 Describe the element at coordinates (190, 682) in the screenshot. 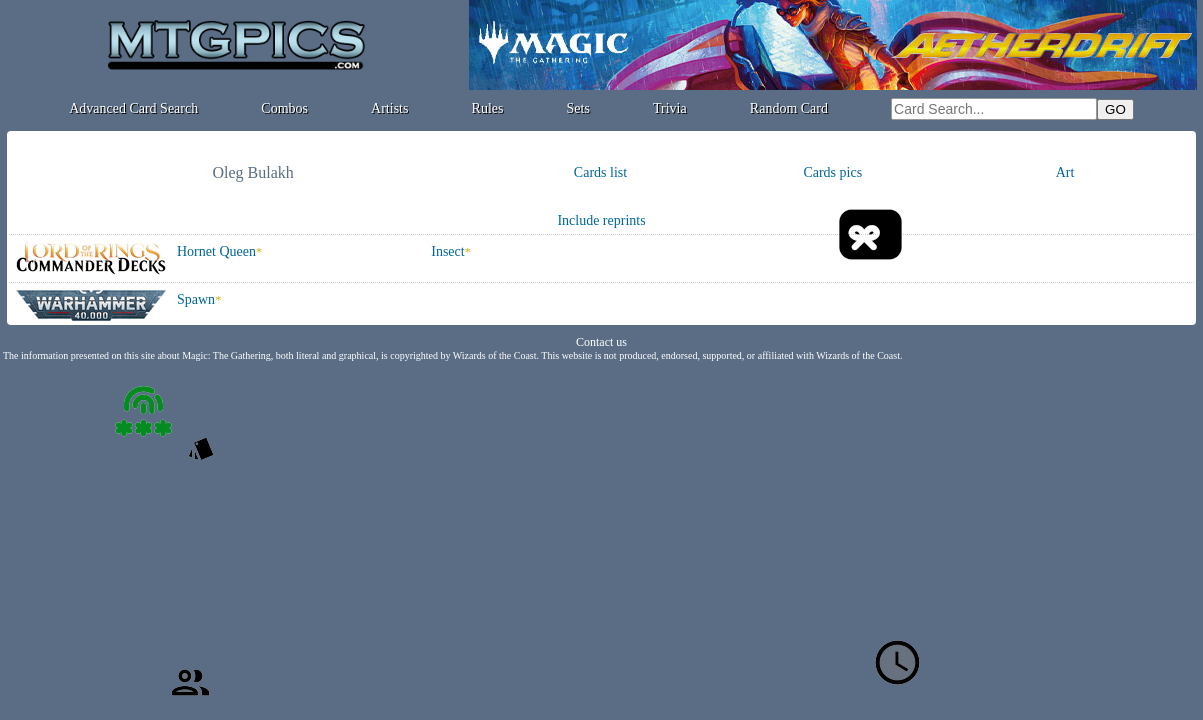

I see `view contacts or people list` at that location.